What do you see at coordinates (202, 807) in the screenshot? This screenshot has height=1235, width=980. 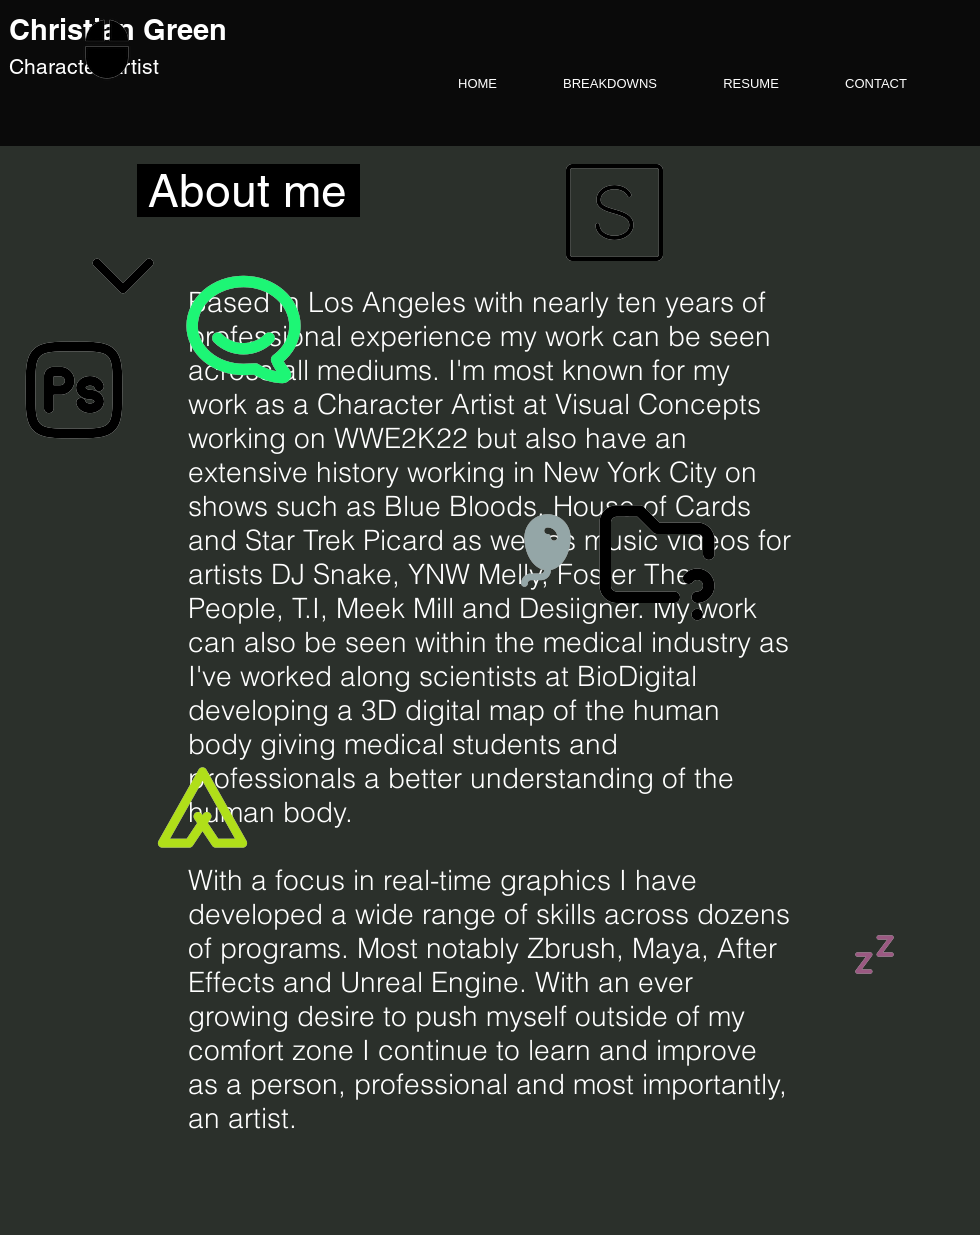 I see `view camping or outdoor accommodation options` at bounding box center [202, 807].